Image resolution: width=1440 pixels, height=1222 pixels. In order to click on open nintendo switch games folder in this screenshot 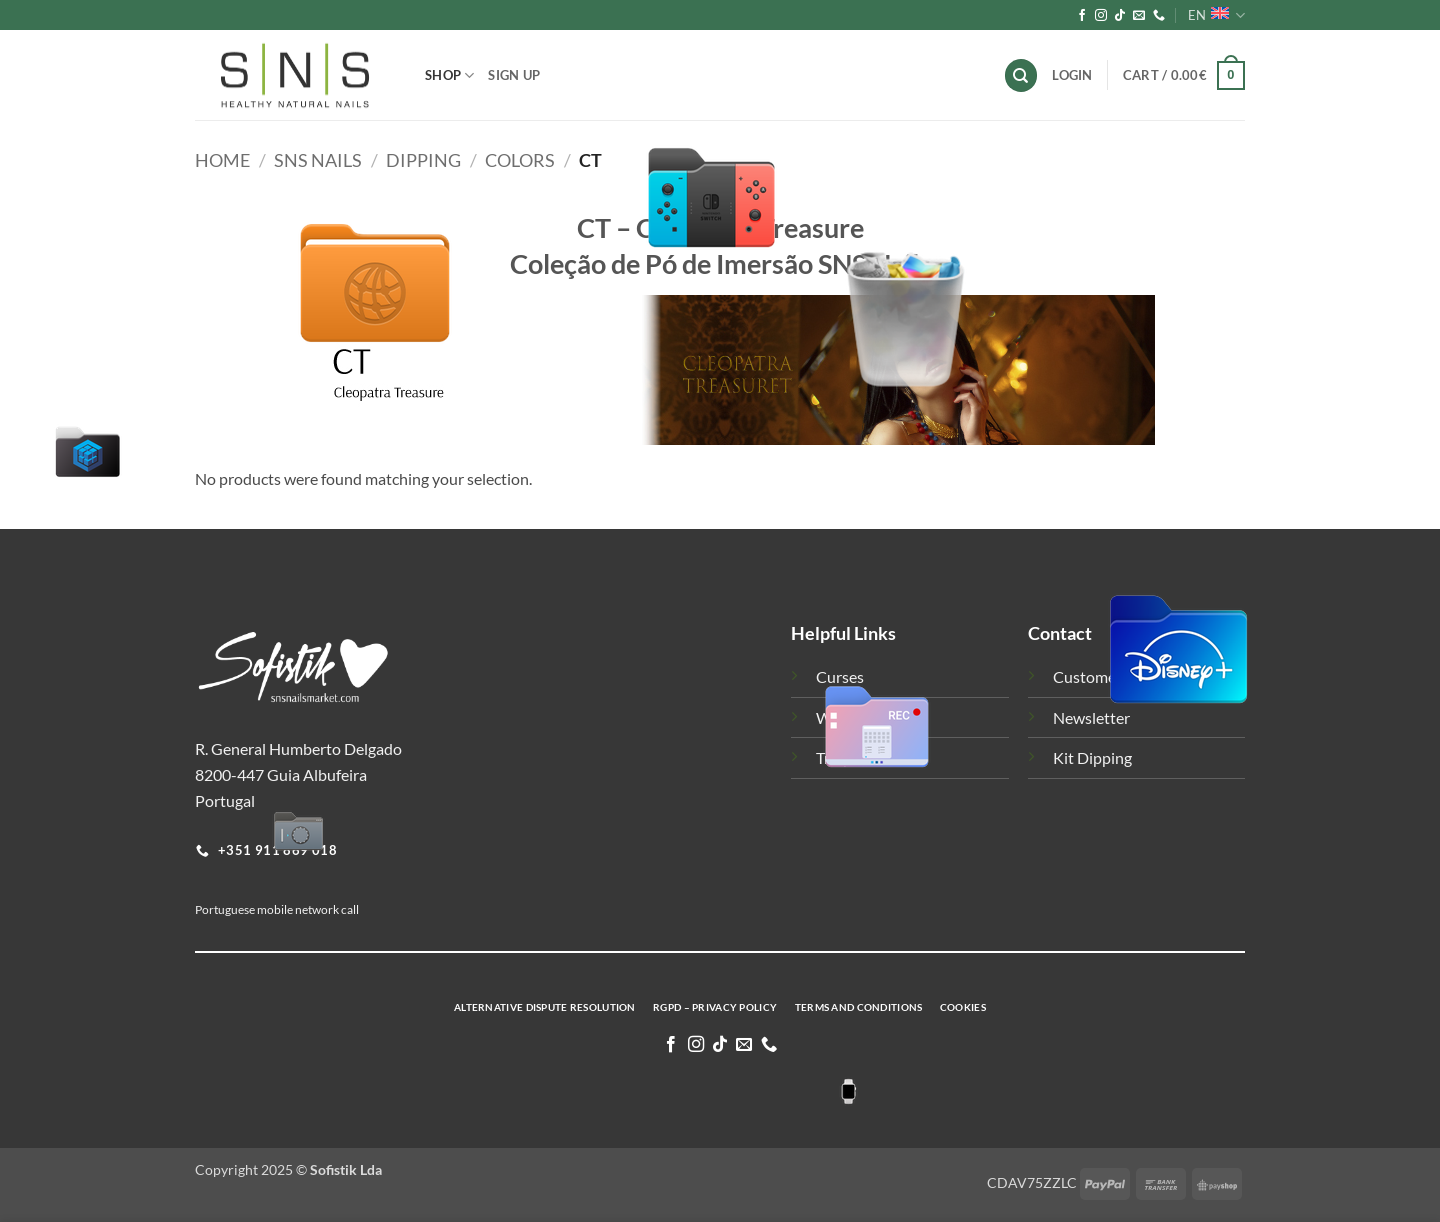, I will do `click(711, 201)`.